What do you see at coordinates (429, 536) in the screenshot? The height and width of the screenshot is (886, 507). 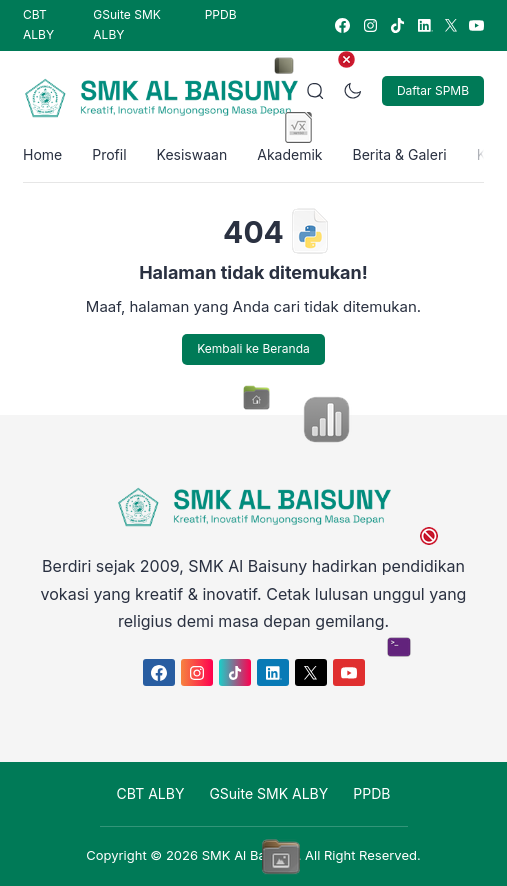 I see `delete or remove selected item` at bounding box center [429, 536].